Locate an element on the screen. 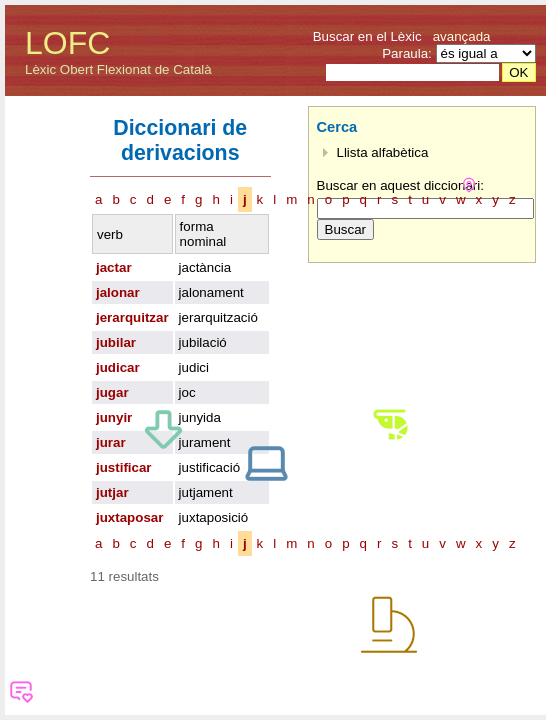 This screenshot has height=720, width=546. view liked or favorited messages is located at coordinates (21, 691).